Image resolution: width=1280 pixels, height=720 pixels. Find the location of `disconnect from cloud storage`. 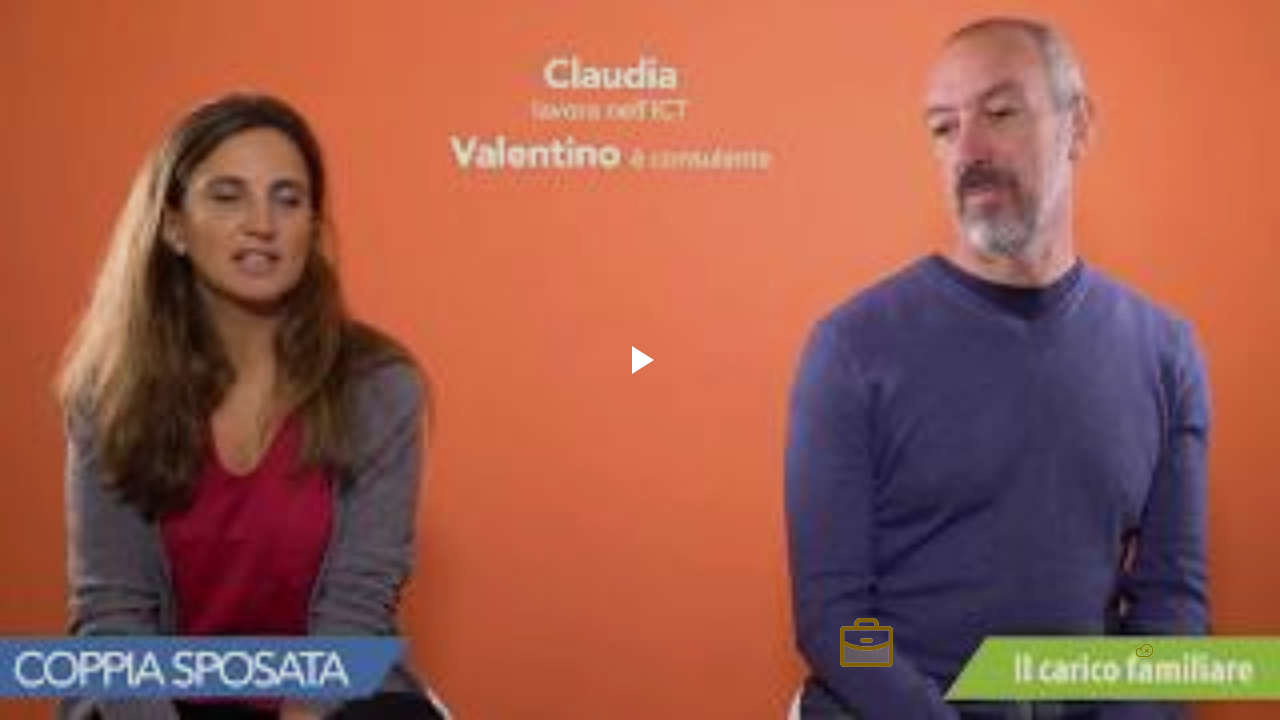

disconnect from cloud storage is located at coordinates (1144, 650).